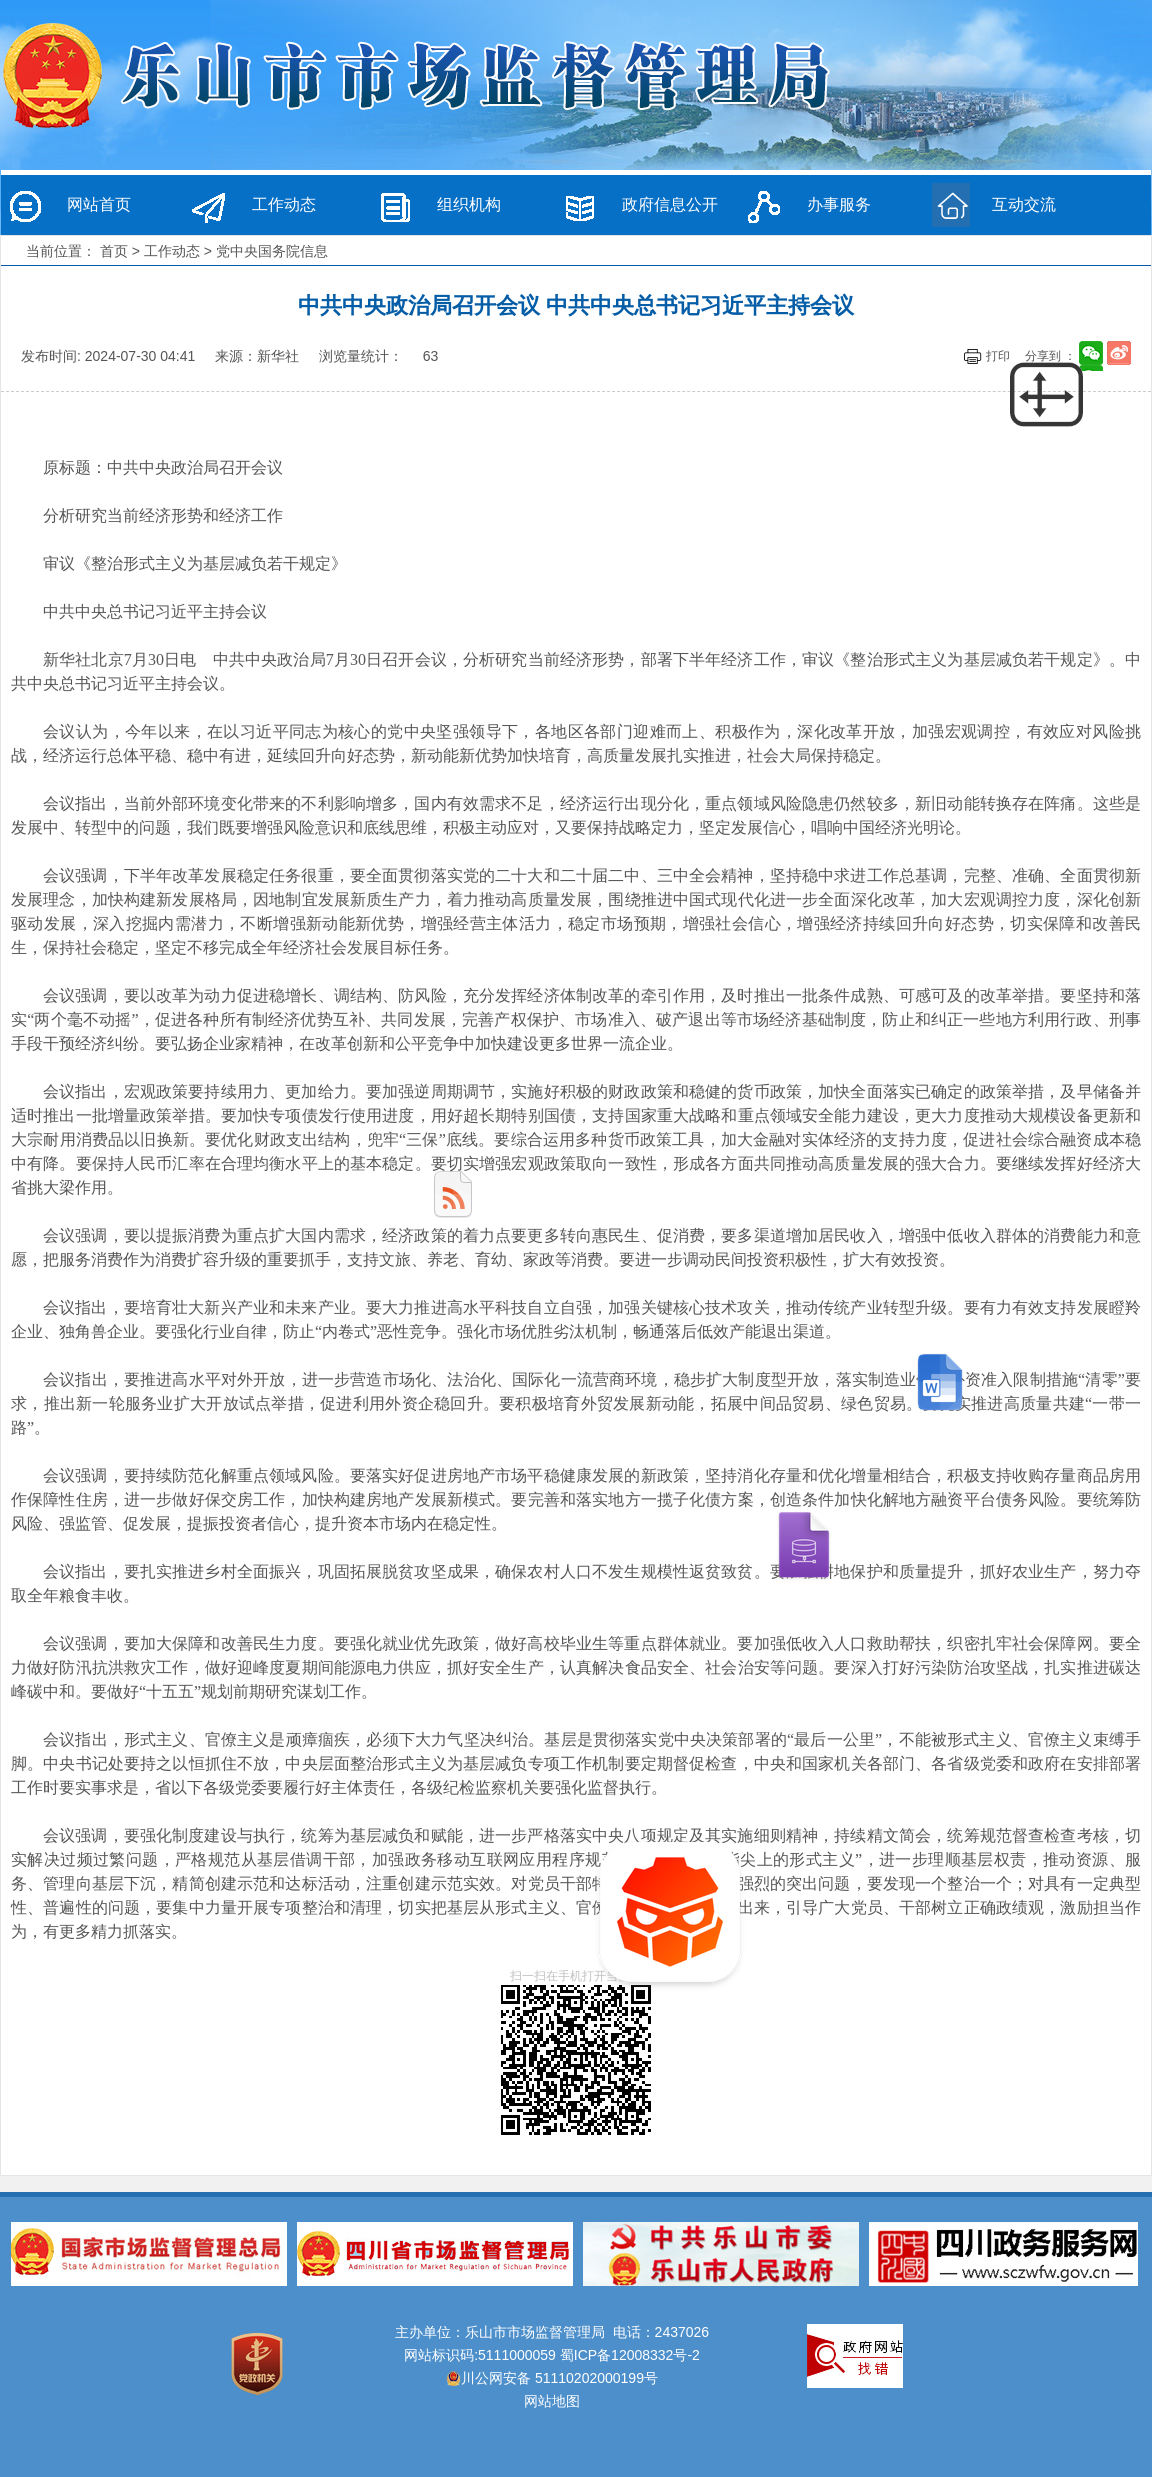 The width and height of the screenshot is (1152, 2477). Describe the element at coordinates (453, 1194) in the screenshot. I see `an RSS feed file or subscription document` at that location.